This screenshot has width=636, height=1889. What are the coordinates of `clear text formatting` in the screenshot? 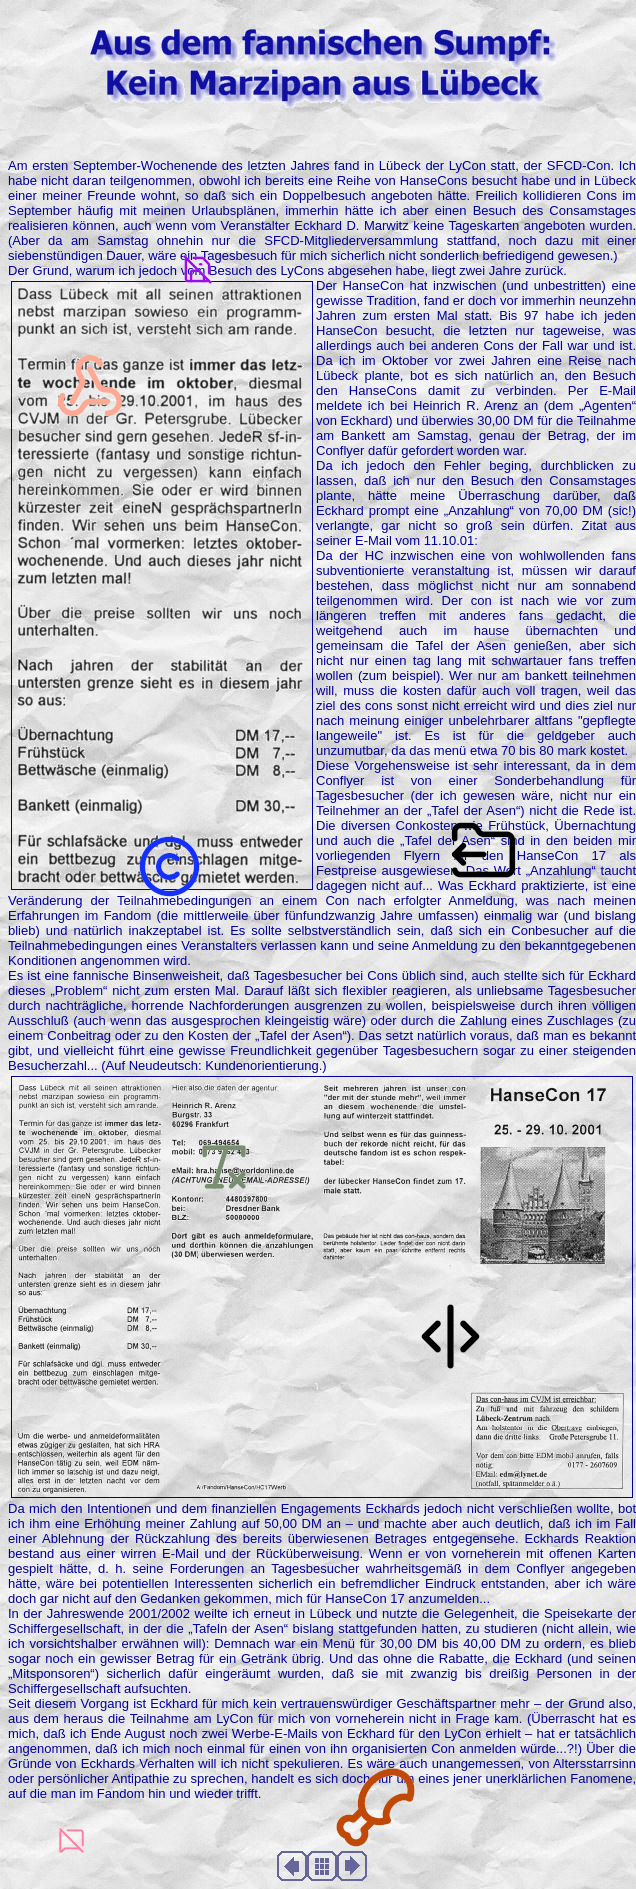 It's located at (224, 1167).